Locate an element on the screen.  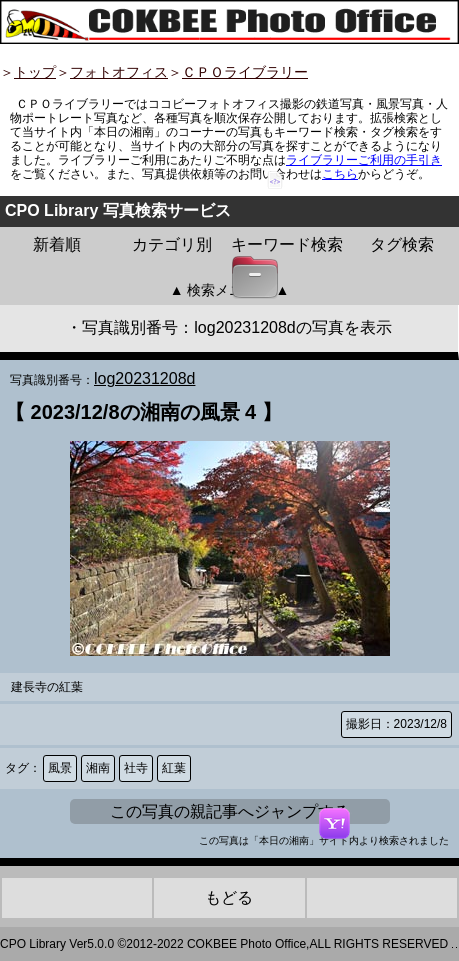
open Yahoo web app is located at coordinates (334, 823).